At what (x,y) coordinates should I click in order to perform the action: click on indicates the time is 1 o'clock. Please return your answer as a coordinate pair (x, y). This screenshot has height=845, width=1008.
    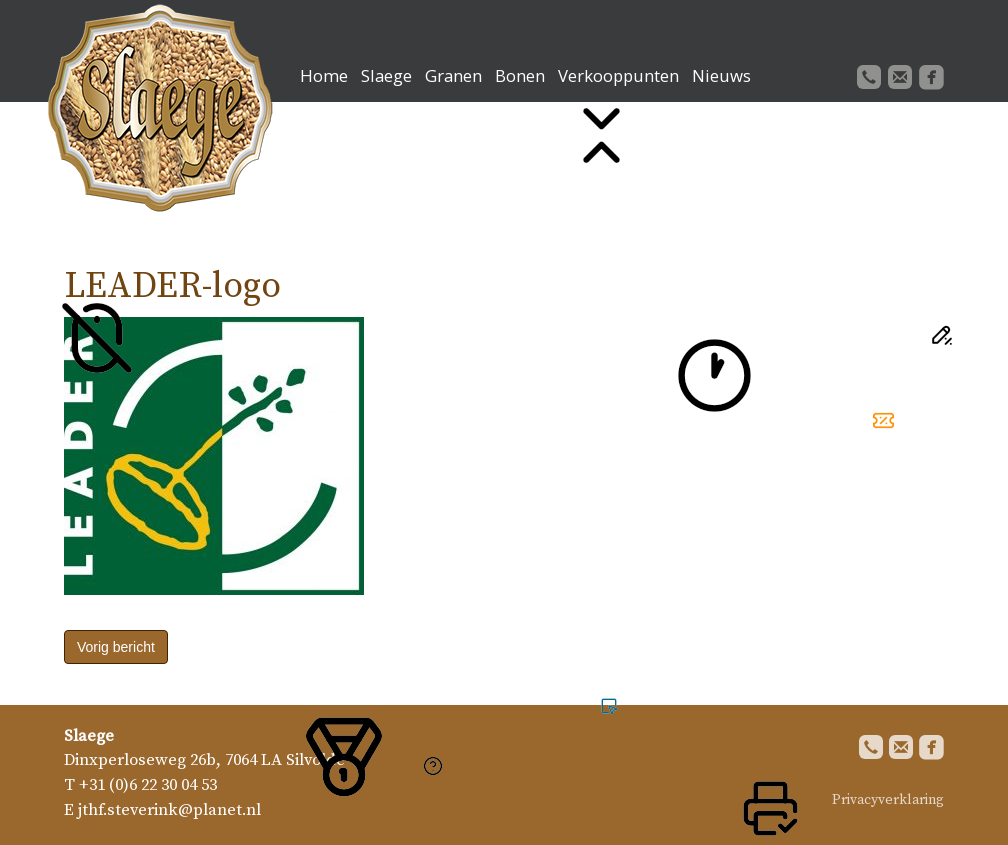
    Looking at the image, I should click on (714, 375).